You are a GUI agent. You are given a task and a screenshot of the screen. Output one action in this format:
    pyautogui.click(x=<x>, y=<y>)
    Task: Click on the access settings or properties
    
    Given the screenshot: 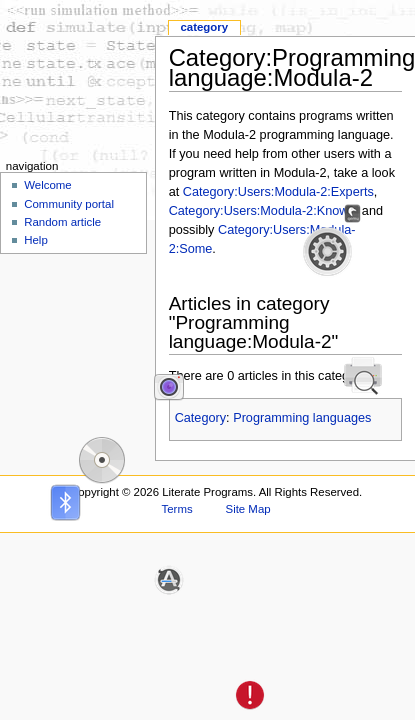 What is the action you would take?
    pyautogui.click(x=327, y=251)
    